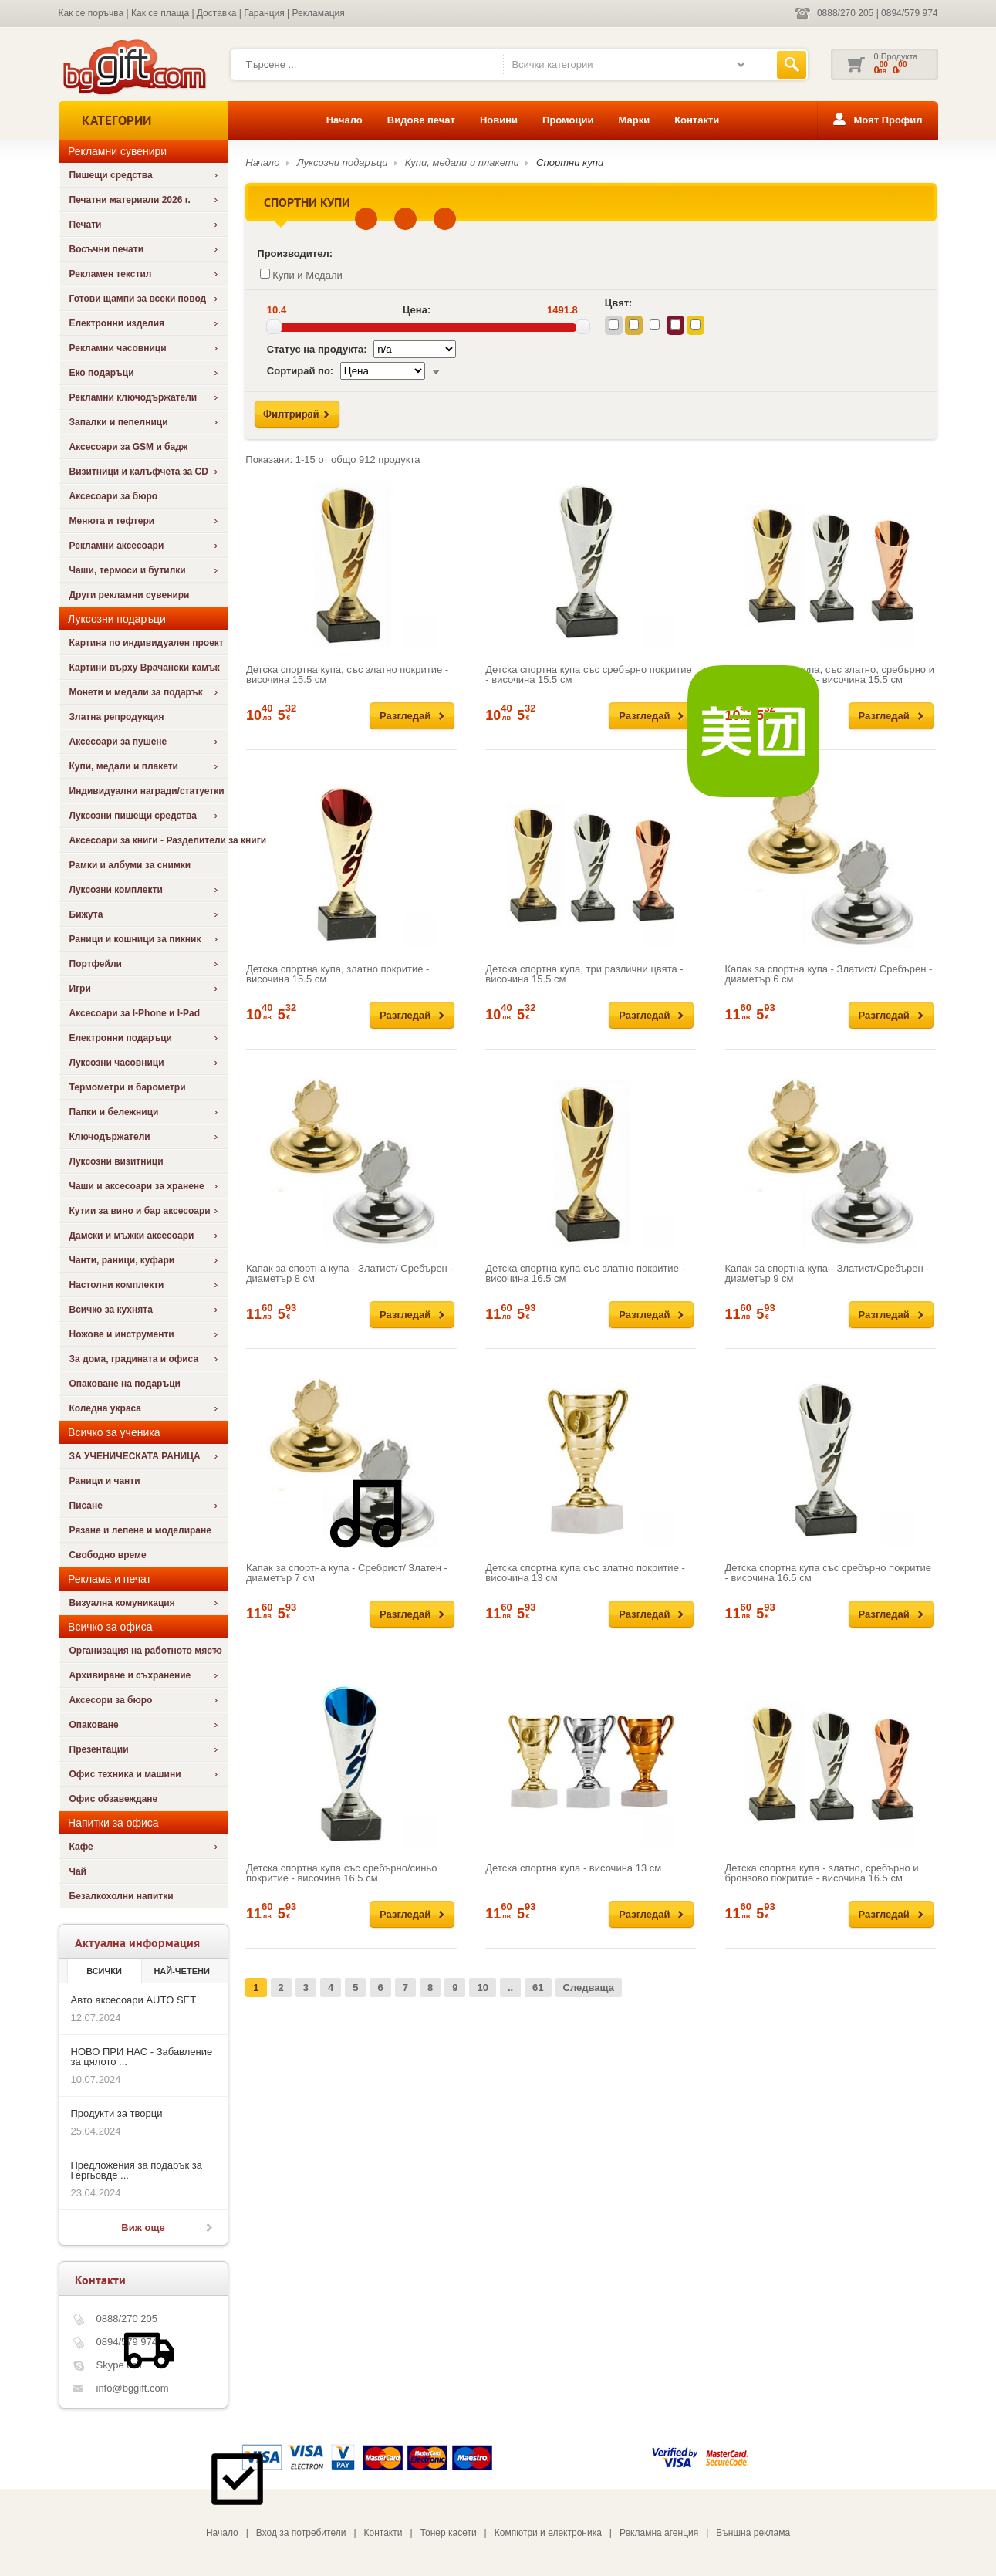 This screenshot has height=2576, width=996. Describe the element at coordinates (149, 2348) in the screenshot. I see `track your delivery status` at that location.